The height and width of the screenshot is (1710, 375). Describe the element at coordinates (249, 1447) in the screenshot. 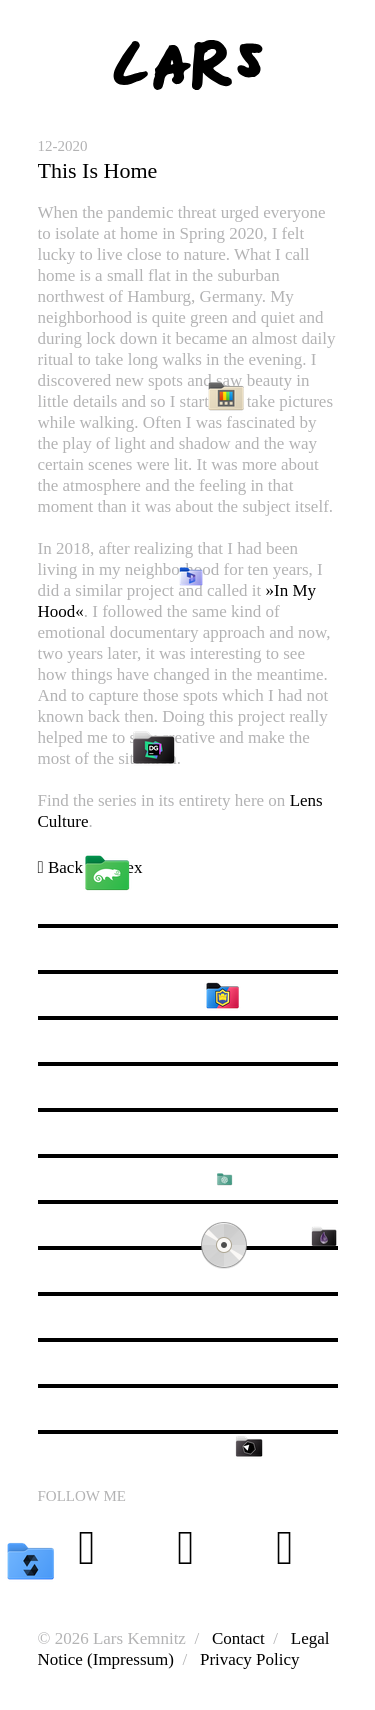

I see `open crystal or gem-related files folder` at that location.